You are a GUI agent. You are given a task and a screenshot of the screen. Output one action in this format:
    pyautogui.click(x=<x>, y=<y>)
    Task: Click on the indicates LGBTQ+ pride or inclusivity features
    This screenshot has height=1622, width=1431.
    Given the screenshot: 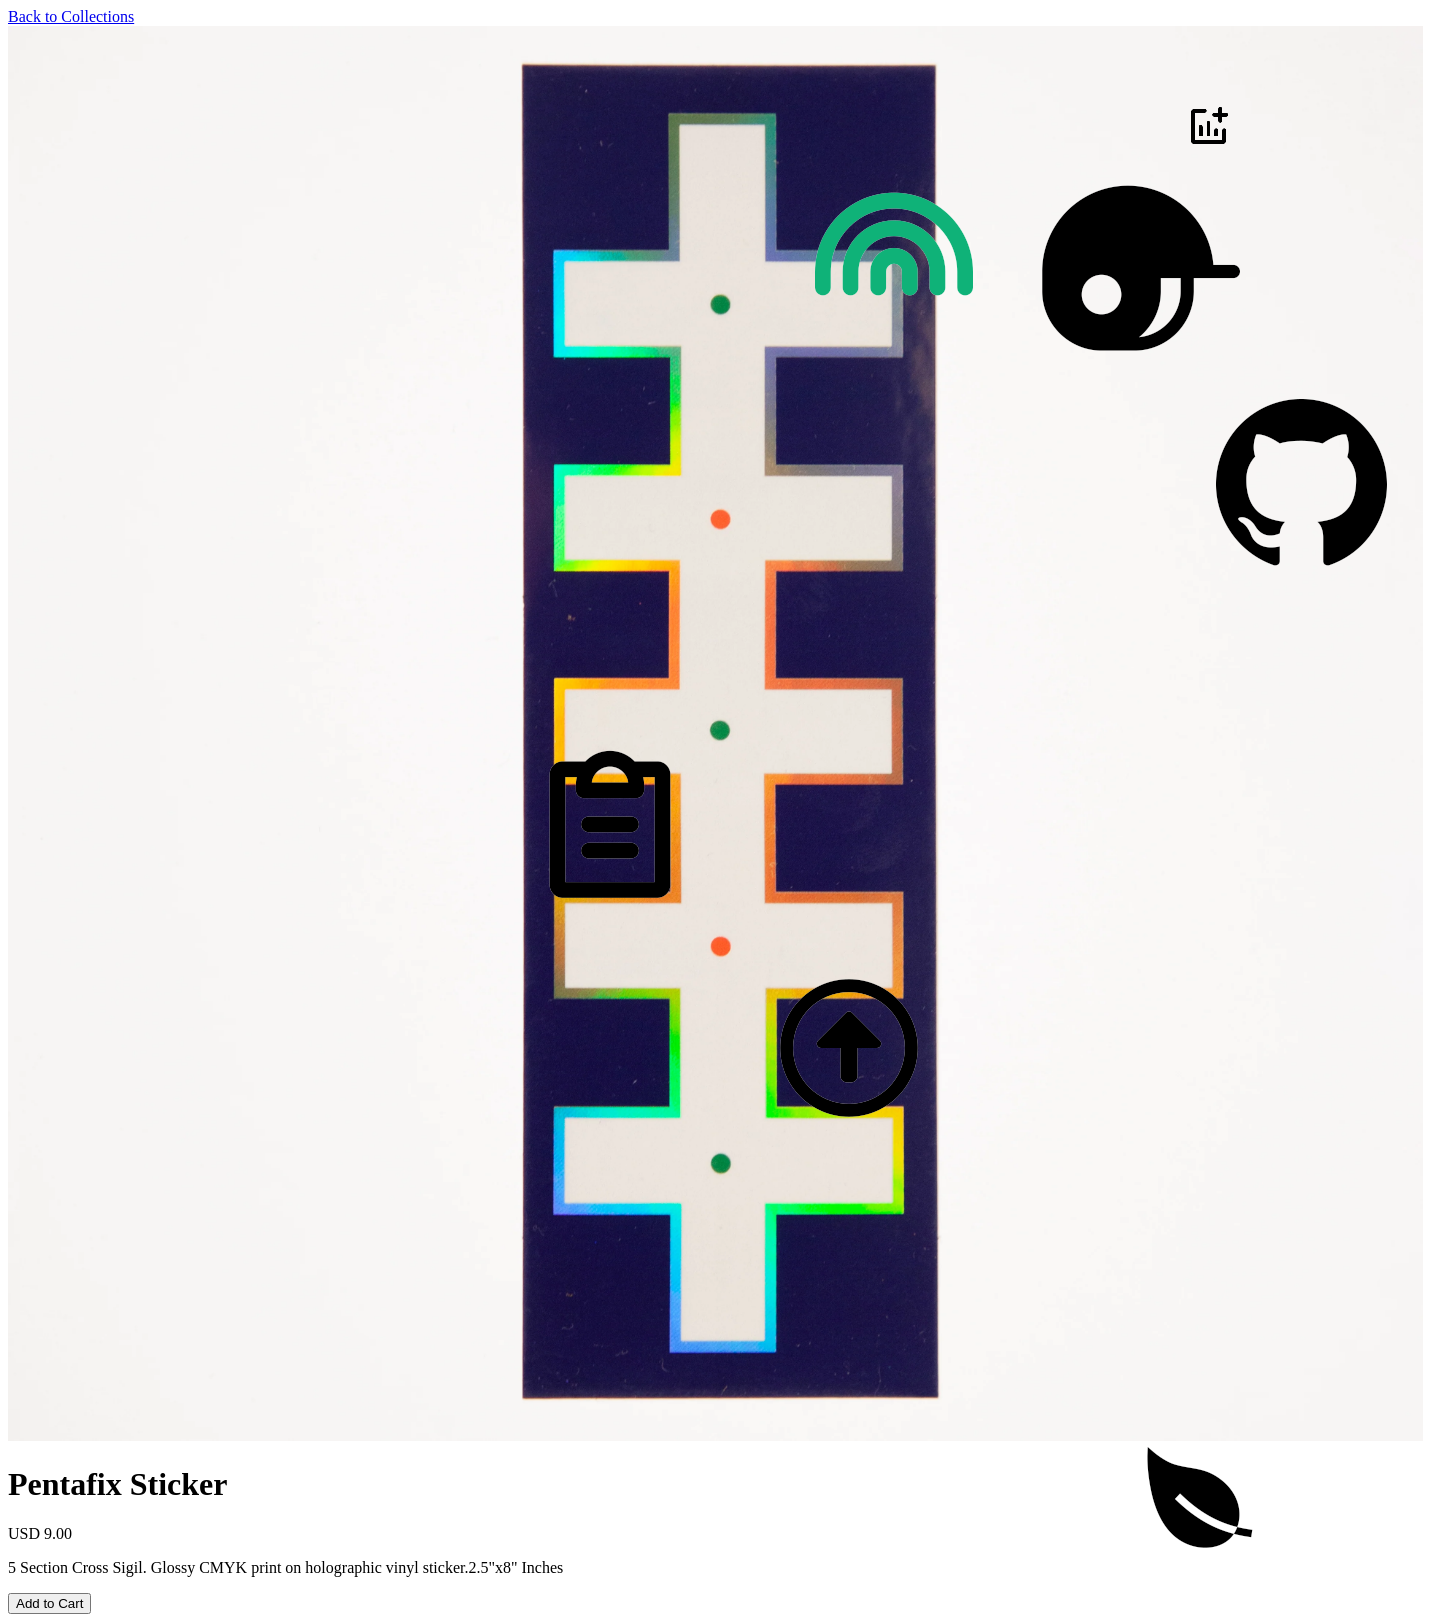 What is the action you would take?
    pyautogui.click(x=894, y=248)
    